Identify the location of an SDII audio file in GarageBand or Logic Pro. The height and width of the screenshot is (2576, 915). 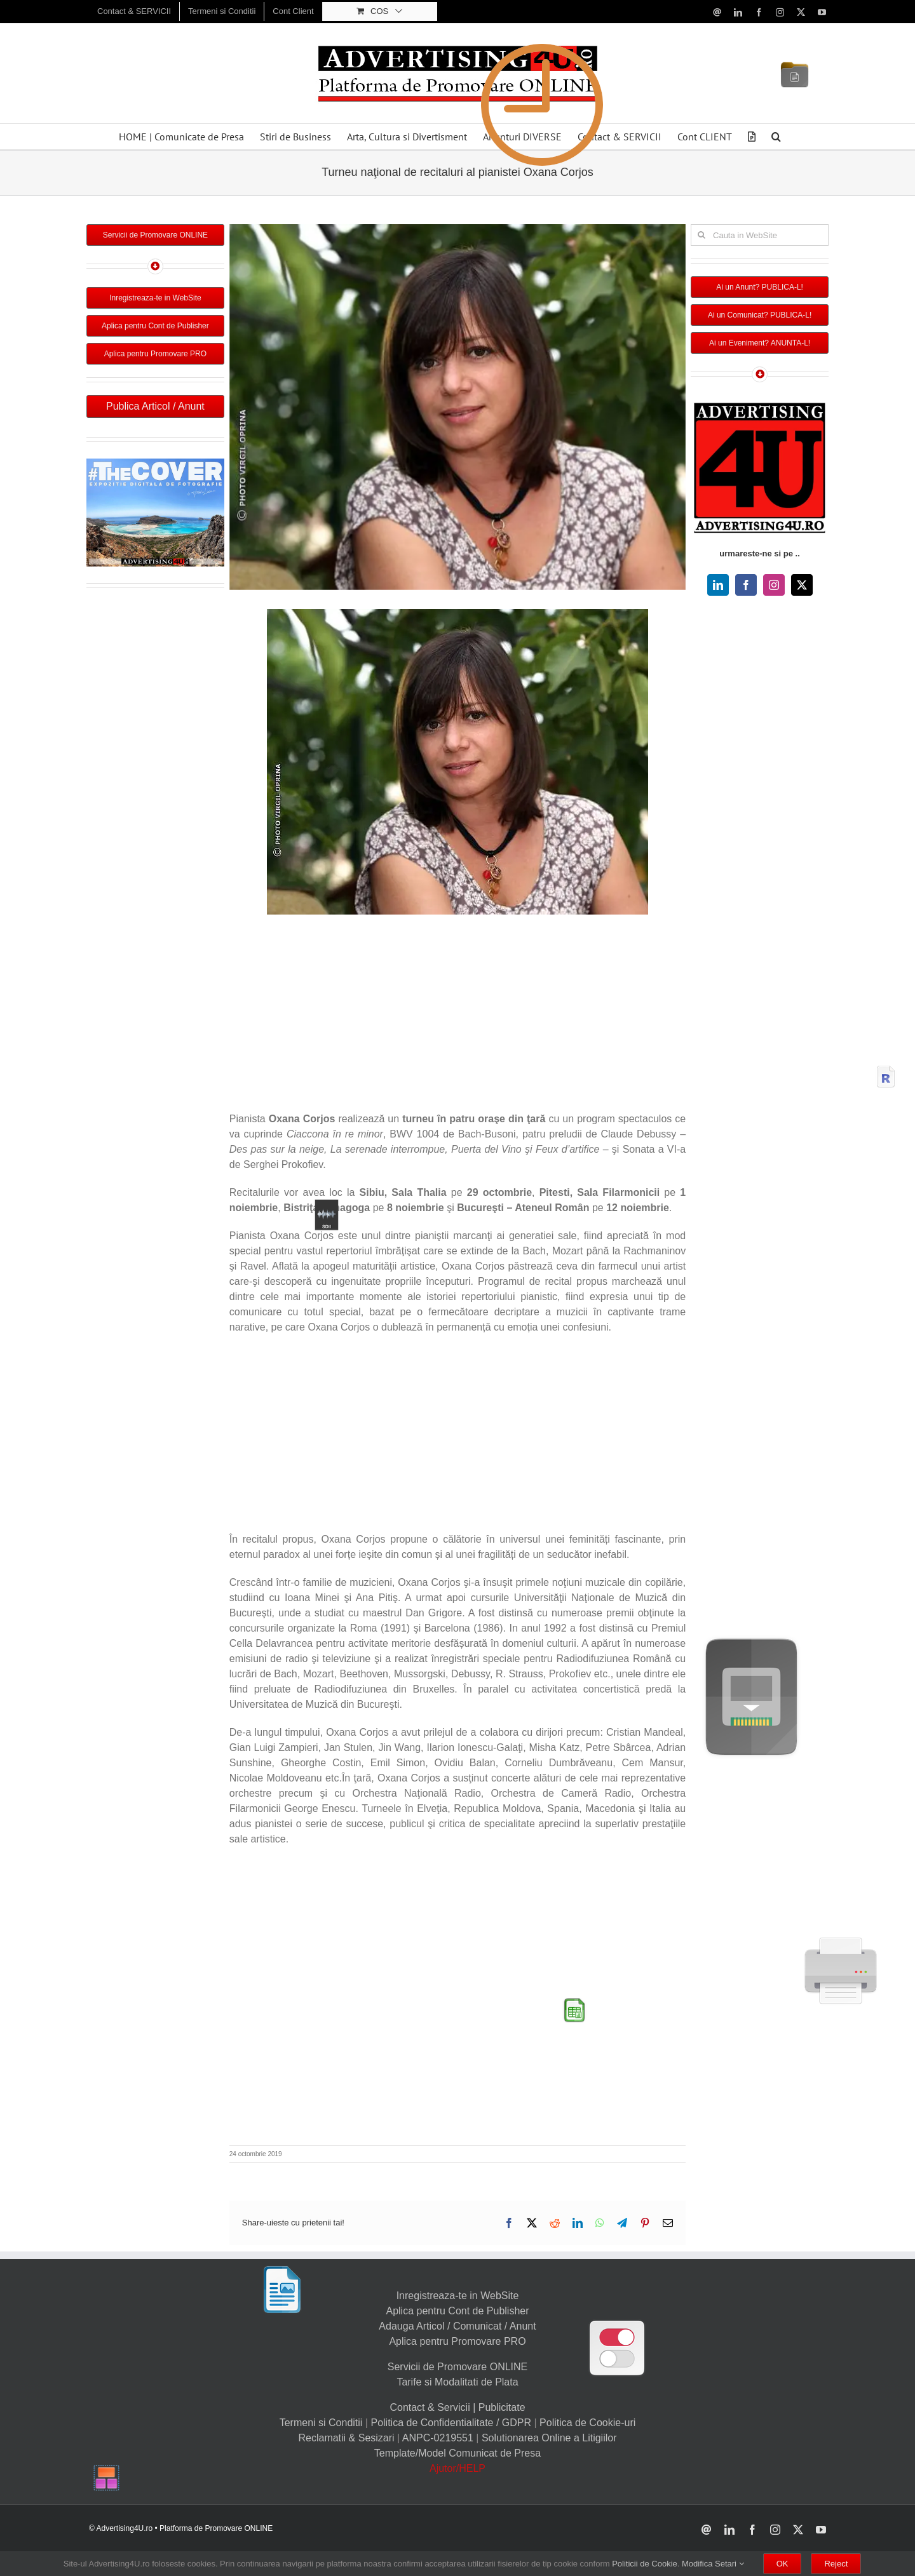
(327, 1216).